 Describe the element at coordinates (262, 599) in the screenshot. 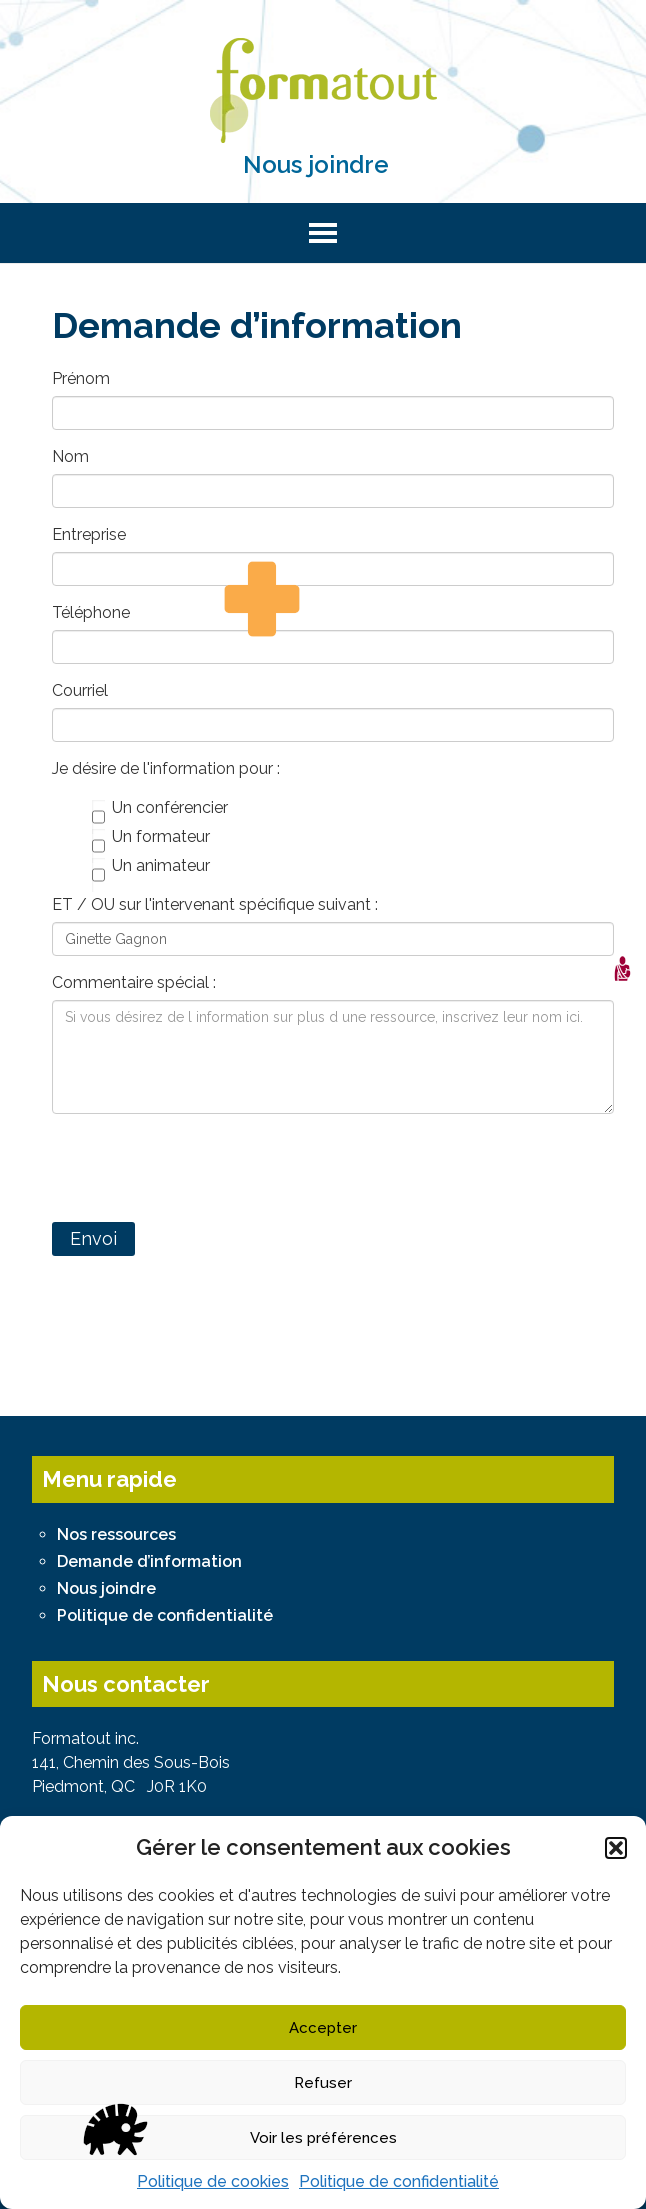

I see `indicates player health status is normal` at that location.